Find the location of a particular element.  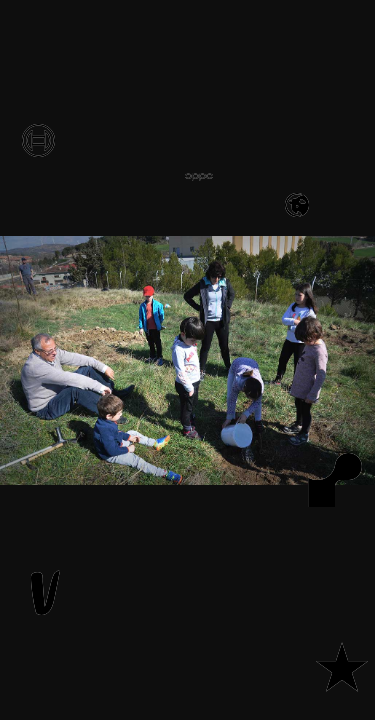

yaak app logo is located at coordinates (297, 205).